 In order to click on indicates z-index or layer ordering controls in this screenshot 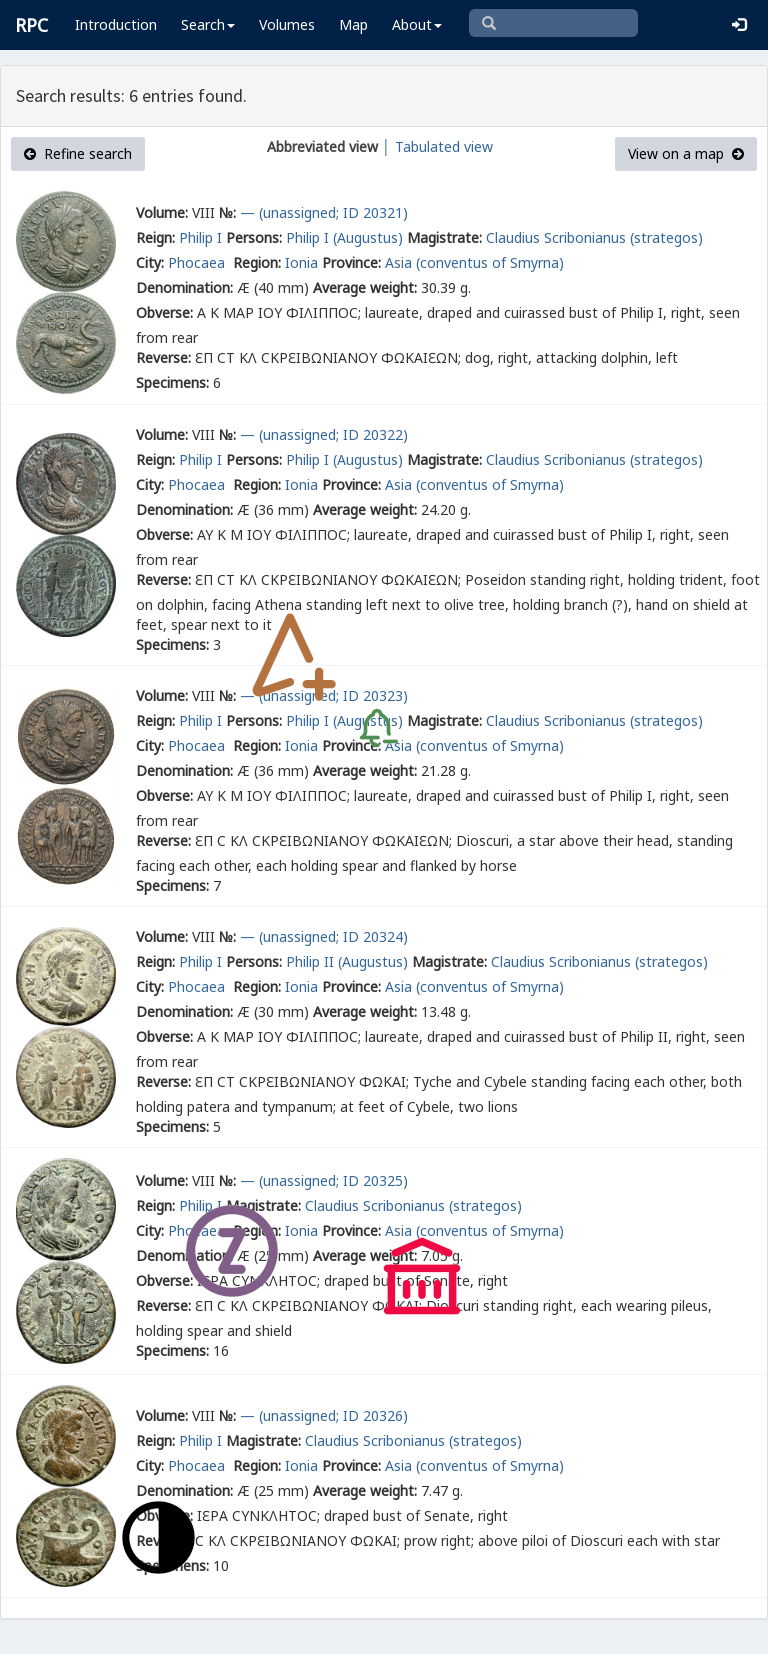, I will do `click(232, 1251)`.